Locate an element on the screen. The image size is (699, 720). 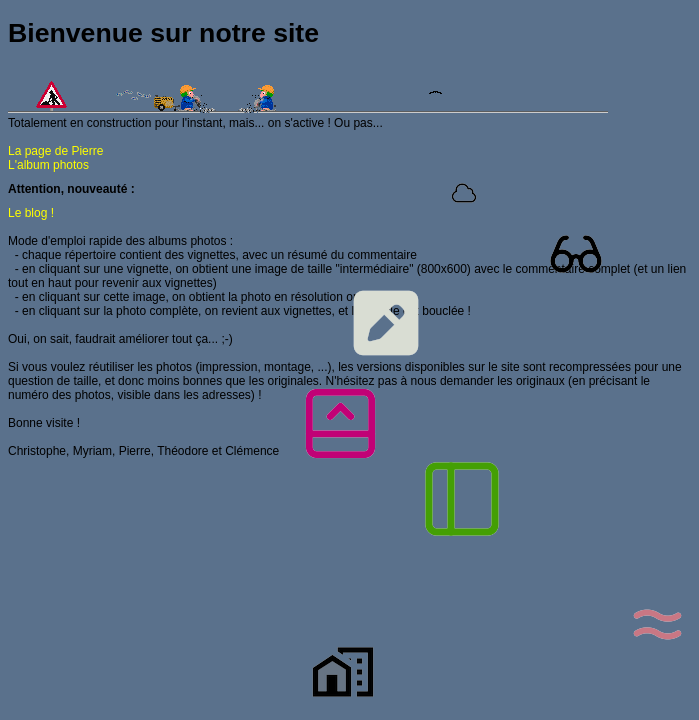
toggle the left sidebar panel is located at coordinates (462, 499).